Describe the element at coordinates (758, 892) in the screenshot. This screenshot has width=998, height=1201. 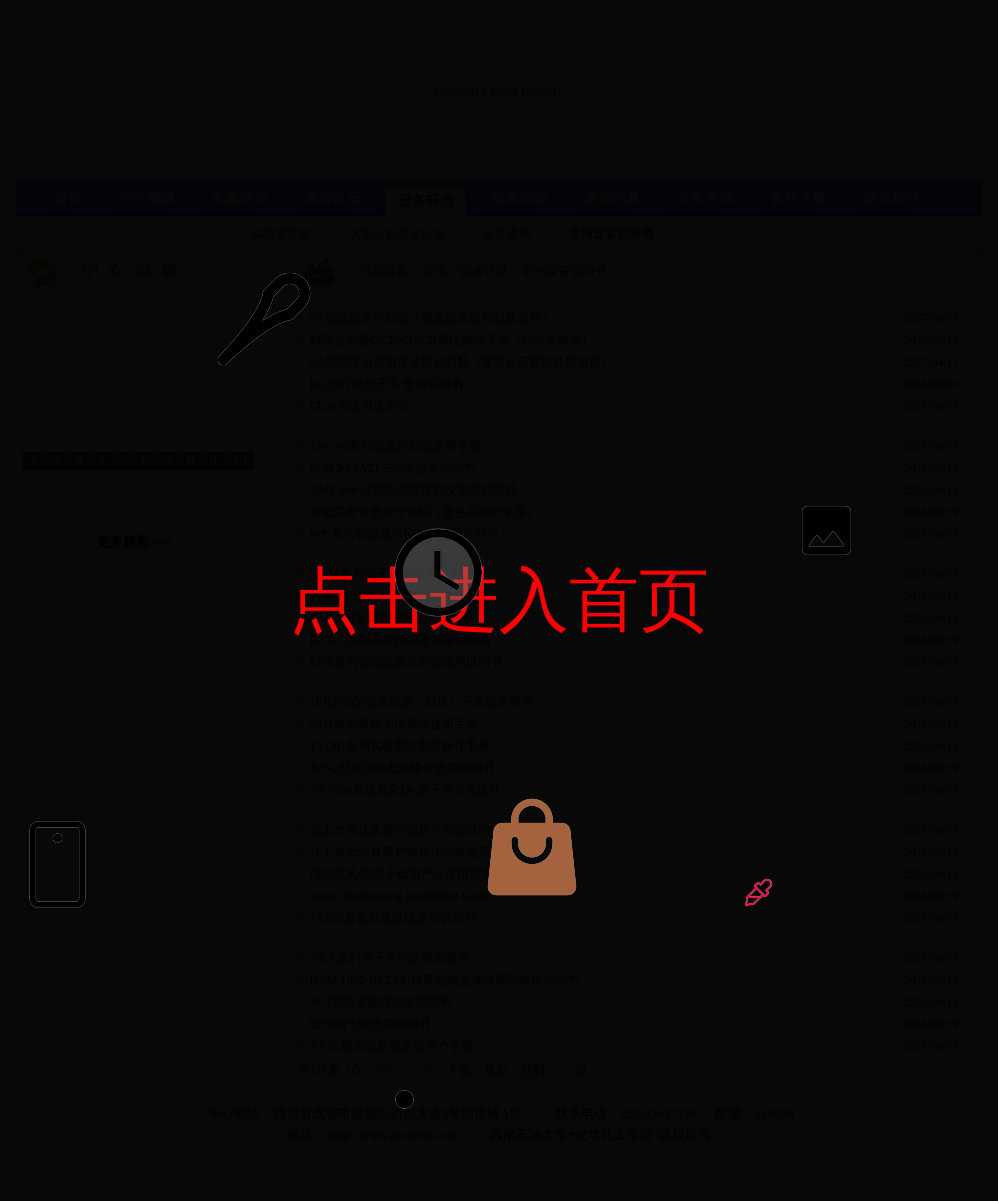
I see `pick a color from the screen` at that location.